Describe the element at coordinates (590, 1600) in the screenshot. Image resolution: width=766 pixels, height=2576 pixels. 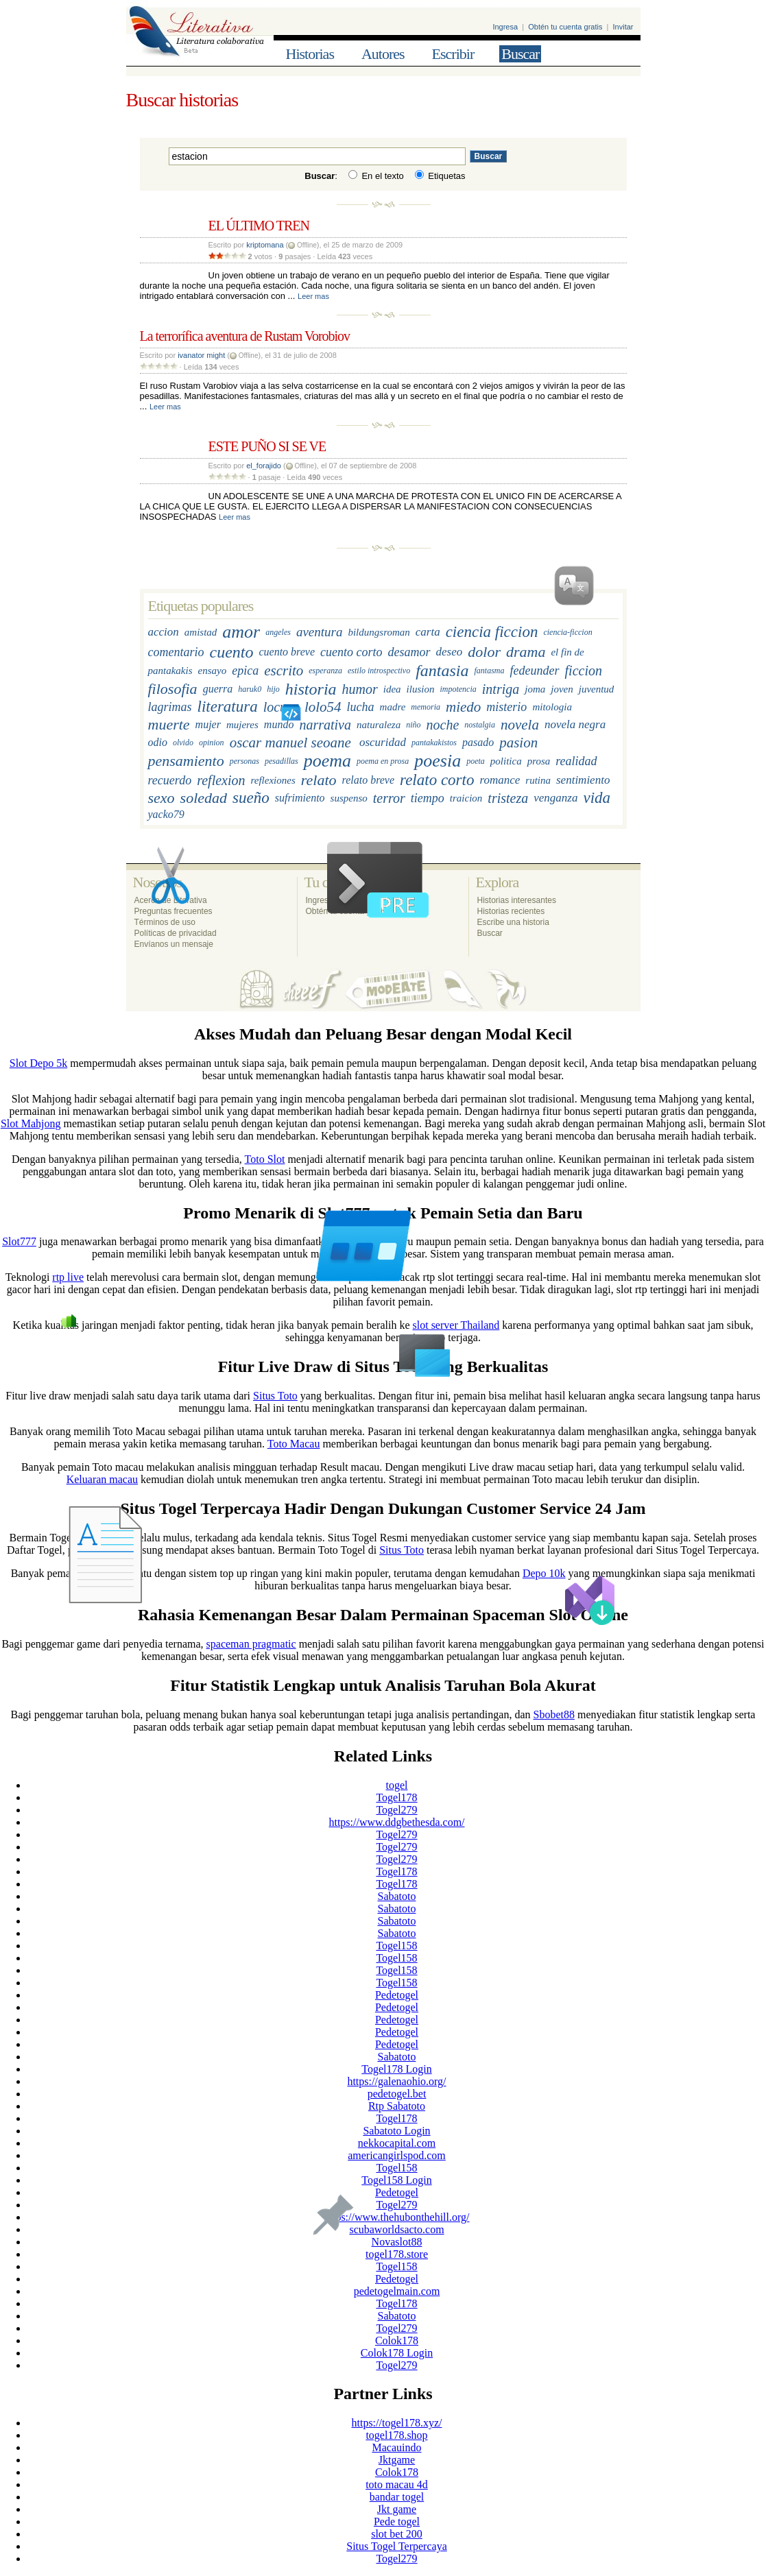
I see `open visual studio installer` at that location.